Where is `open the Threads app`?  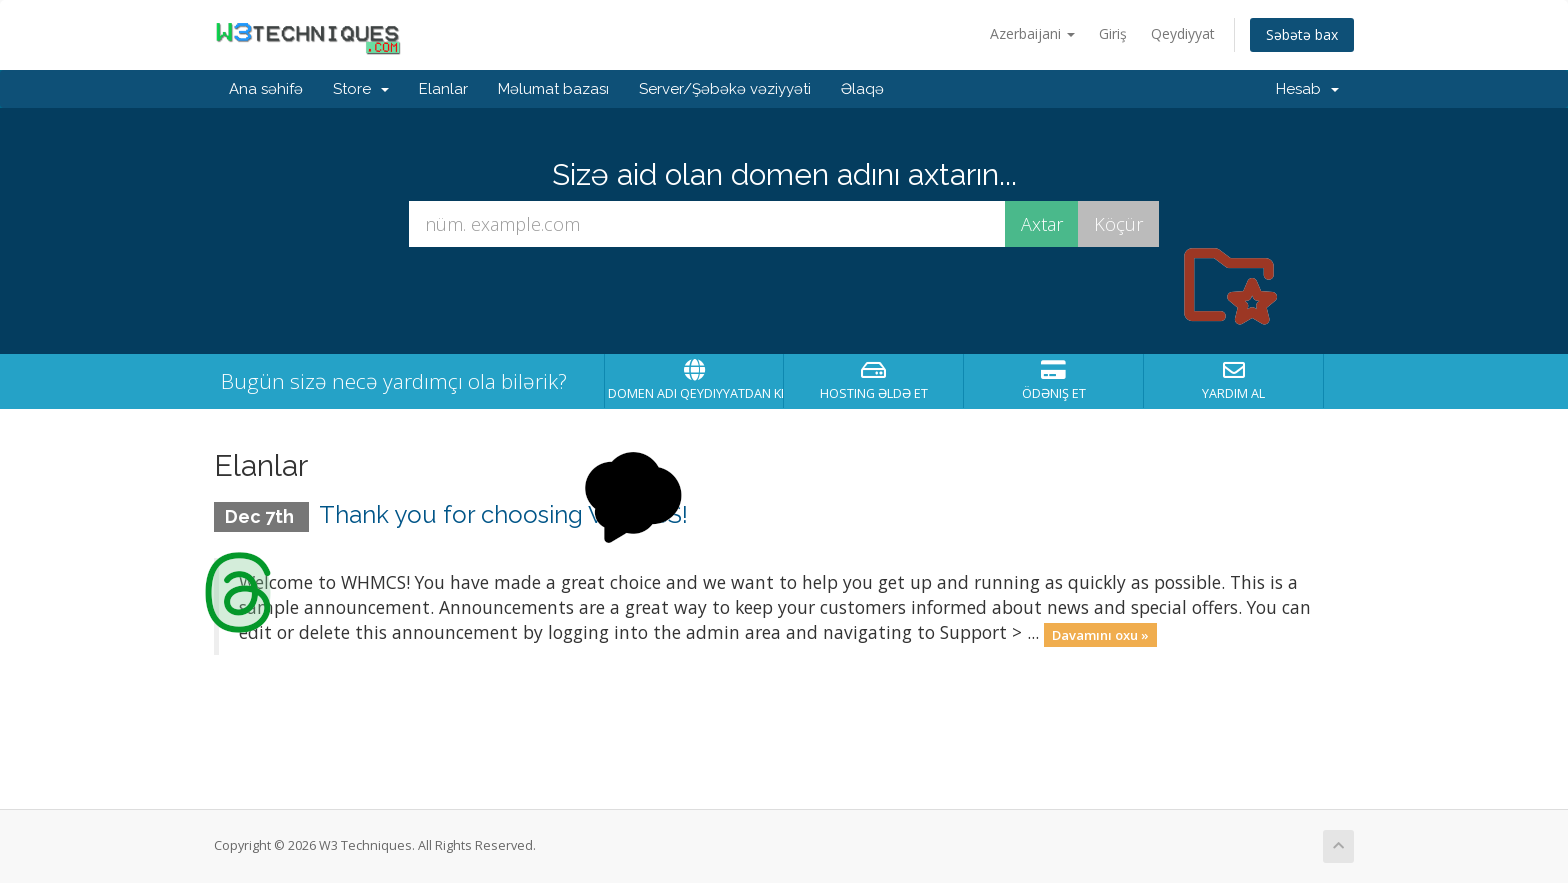 open the Threads app is located at coordinates (239, 592).